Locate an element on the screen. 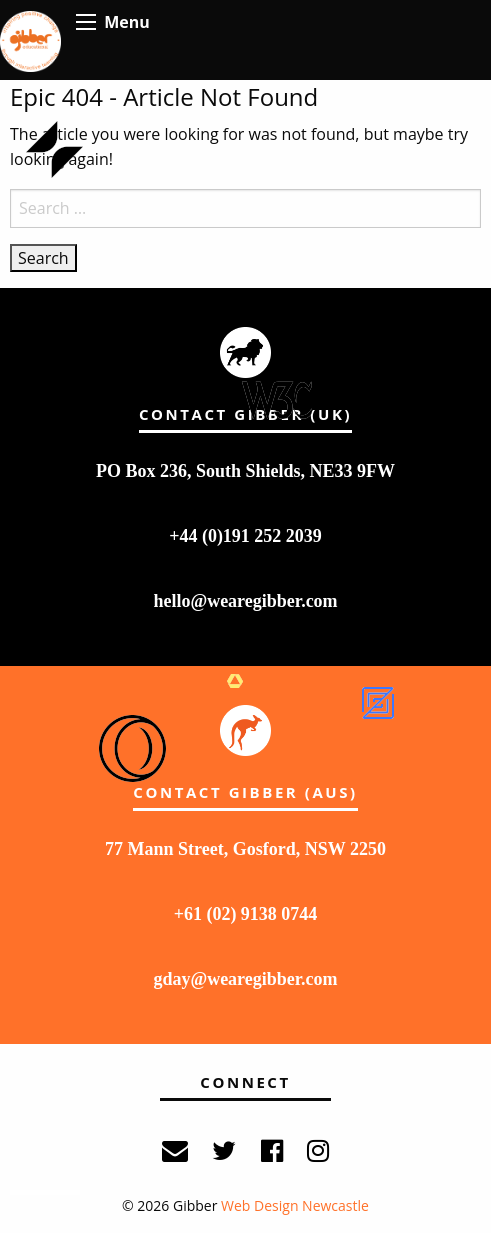  open Opera GX browser is located at coordinates (132, 748).